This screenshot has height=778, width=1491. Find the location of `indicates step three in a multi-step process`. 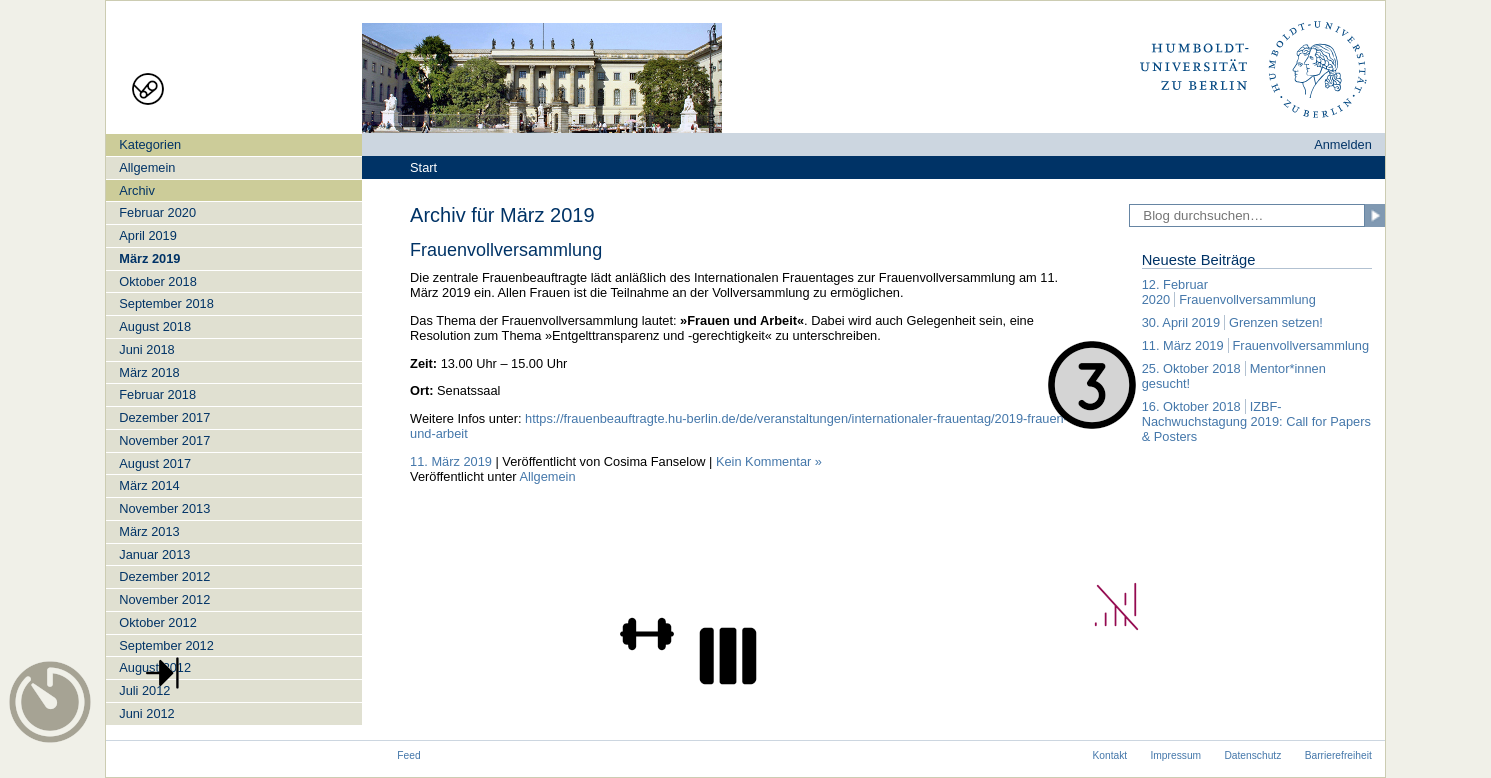

indicates step three in a multi-step process is located at coordinates (1092, 385).